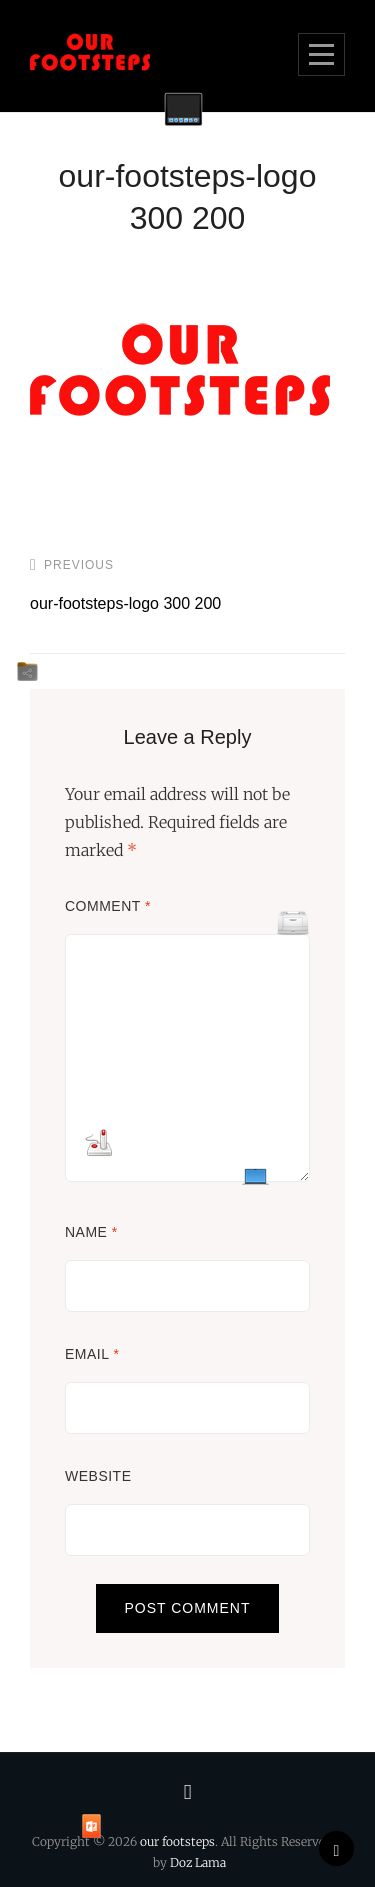 The height and width of the screenshot is (1887, 375). Describe the element at coordinates (293, 923) in the screenshot. I see `print document using postscript printer` at that location.